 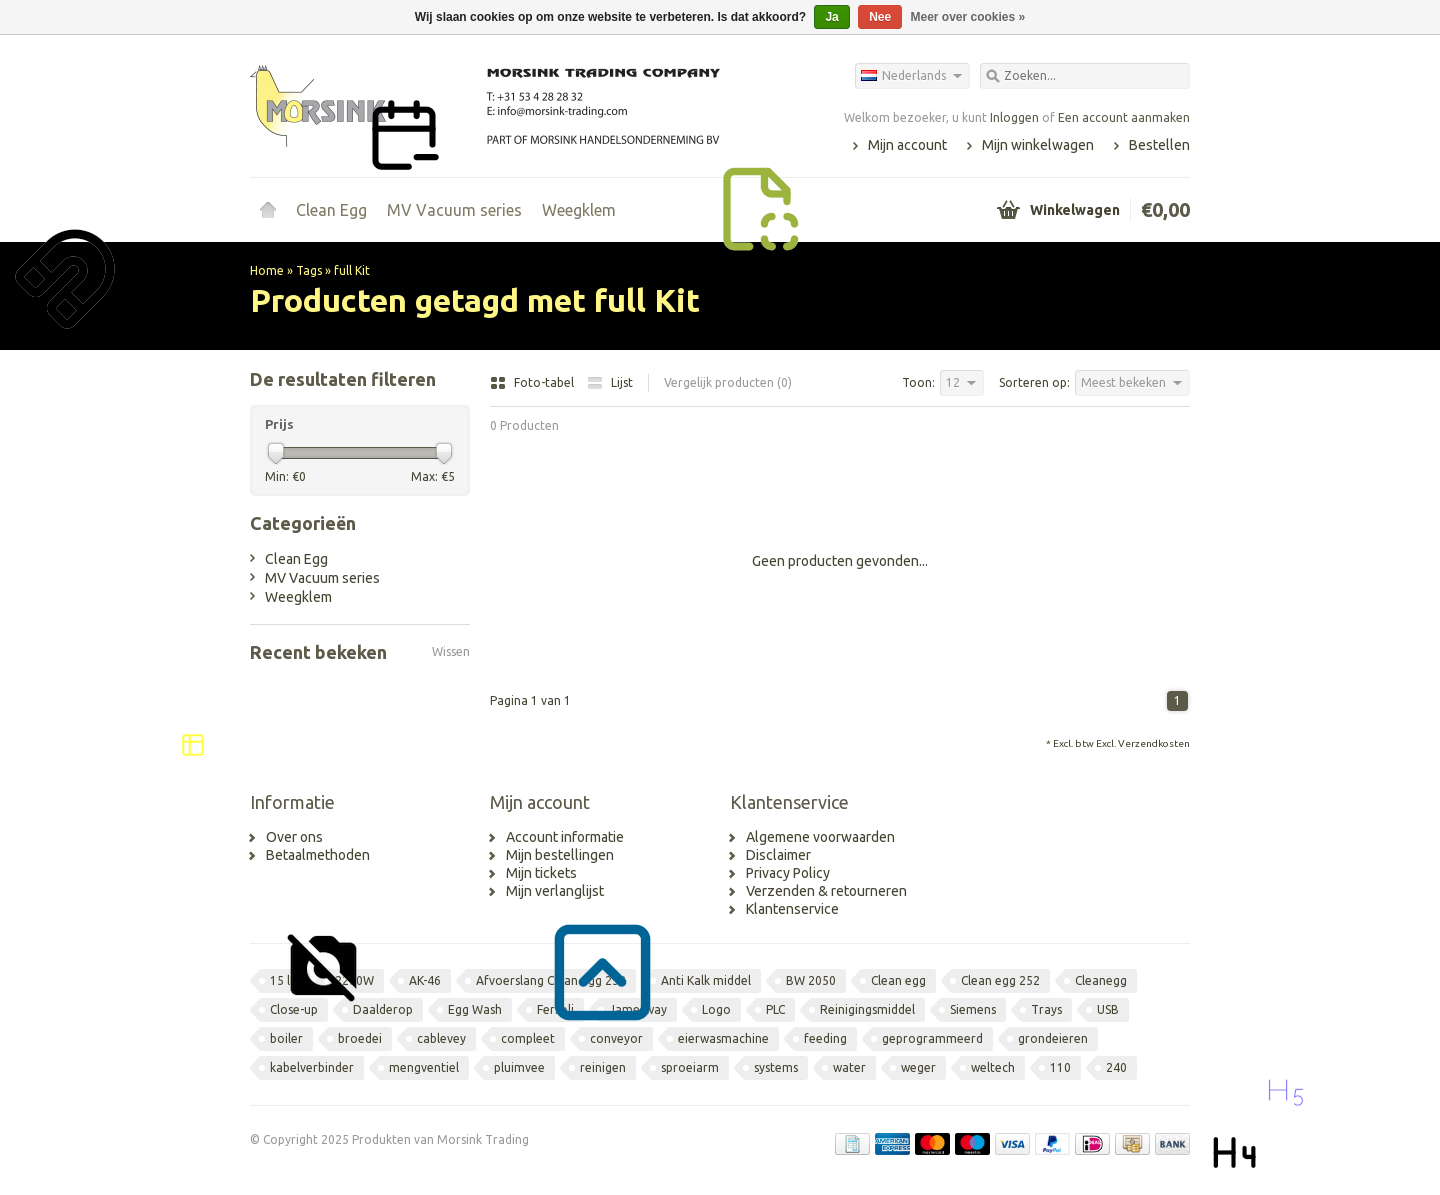 What do you see at coordinates (602, 972) in the screenshot?
I see `collapse or minimize a section` at bounding box center [602, 972].